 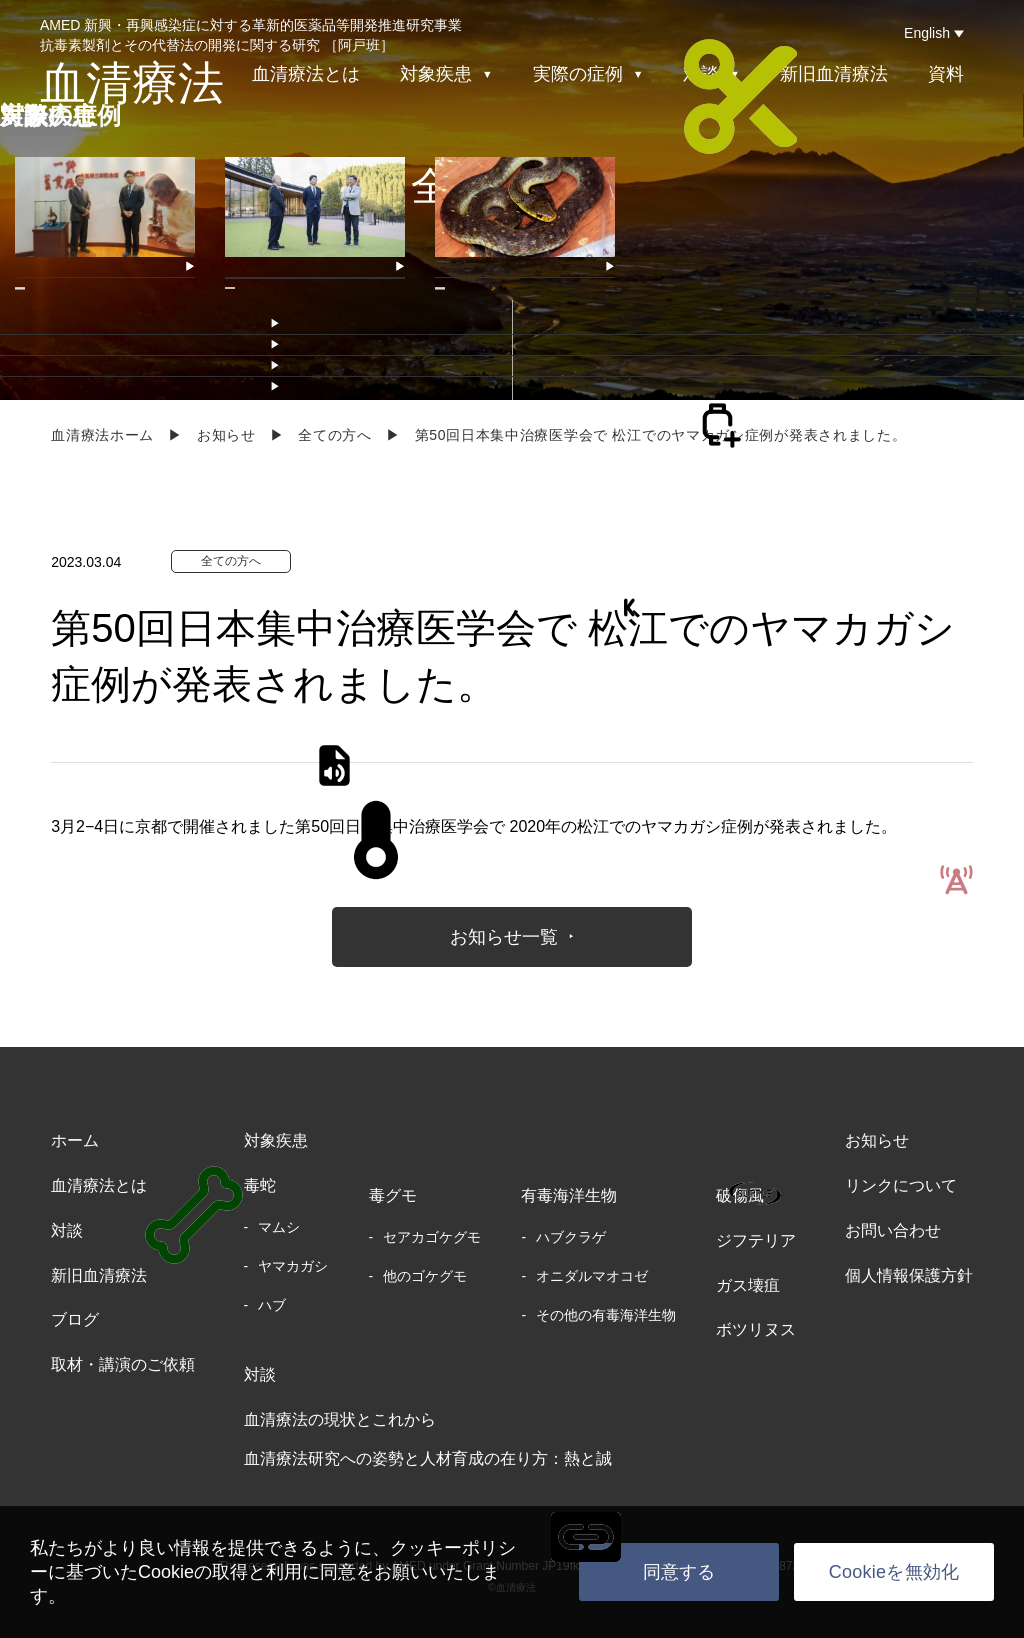 I want to click on open an audio file, so click(x=334, y=765).